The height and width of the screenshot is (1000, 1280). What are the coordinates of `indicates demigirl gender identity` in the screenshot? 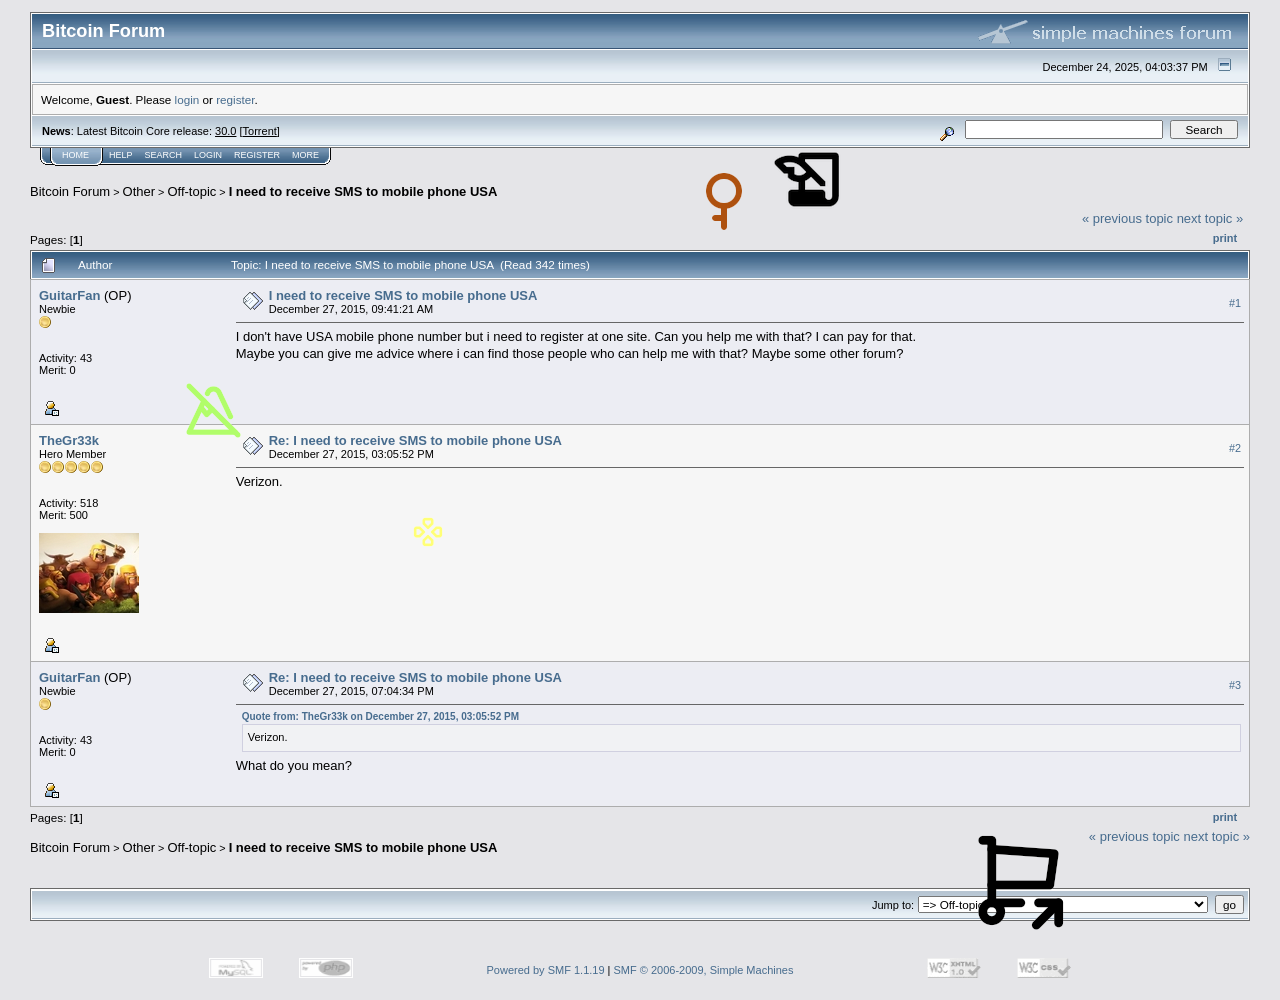 It's located at (724, 200).